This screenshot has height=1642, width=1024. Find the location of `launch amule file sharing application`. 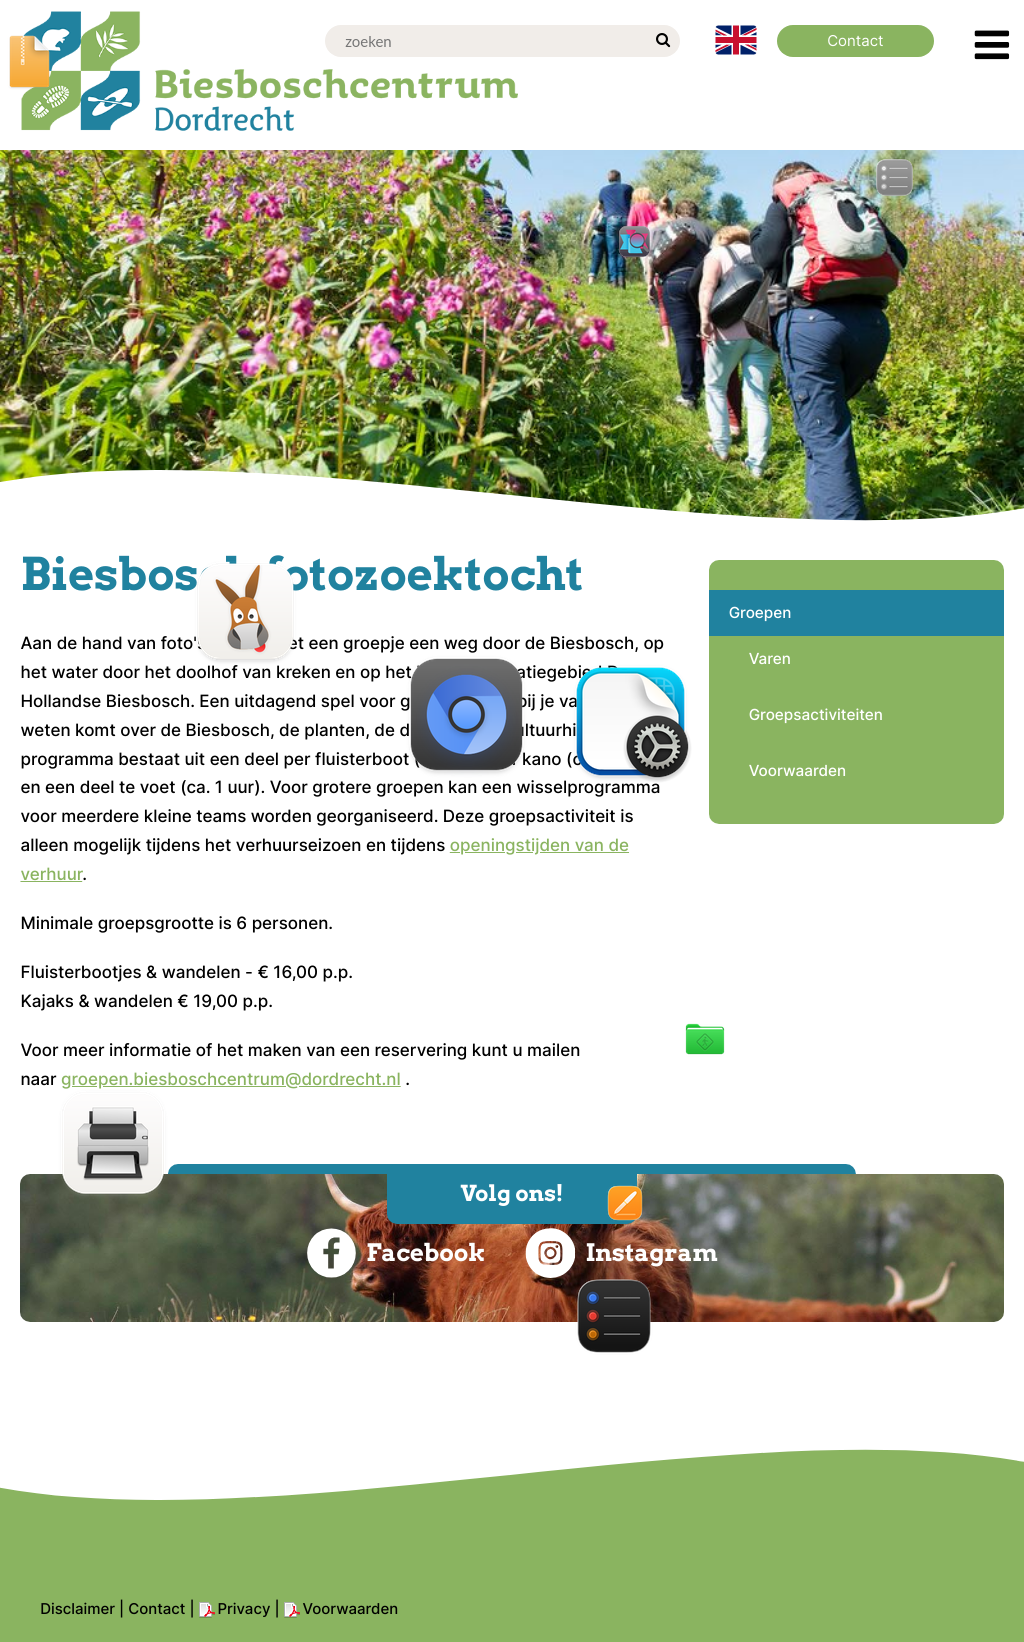

launch amule file sharing application is located at coordinates (245, 611).